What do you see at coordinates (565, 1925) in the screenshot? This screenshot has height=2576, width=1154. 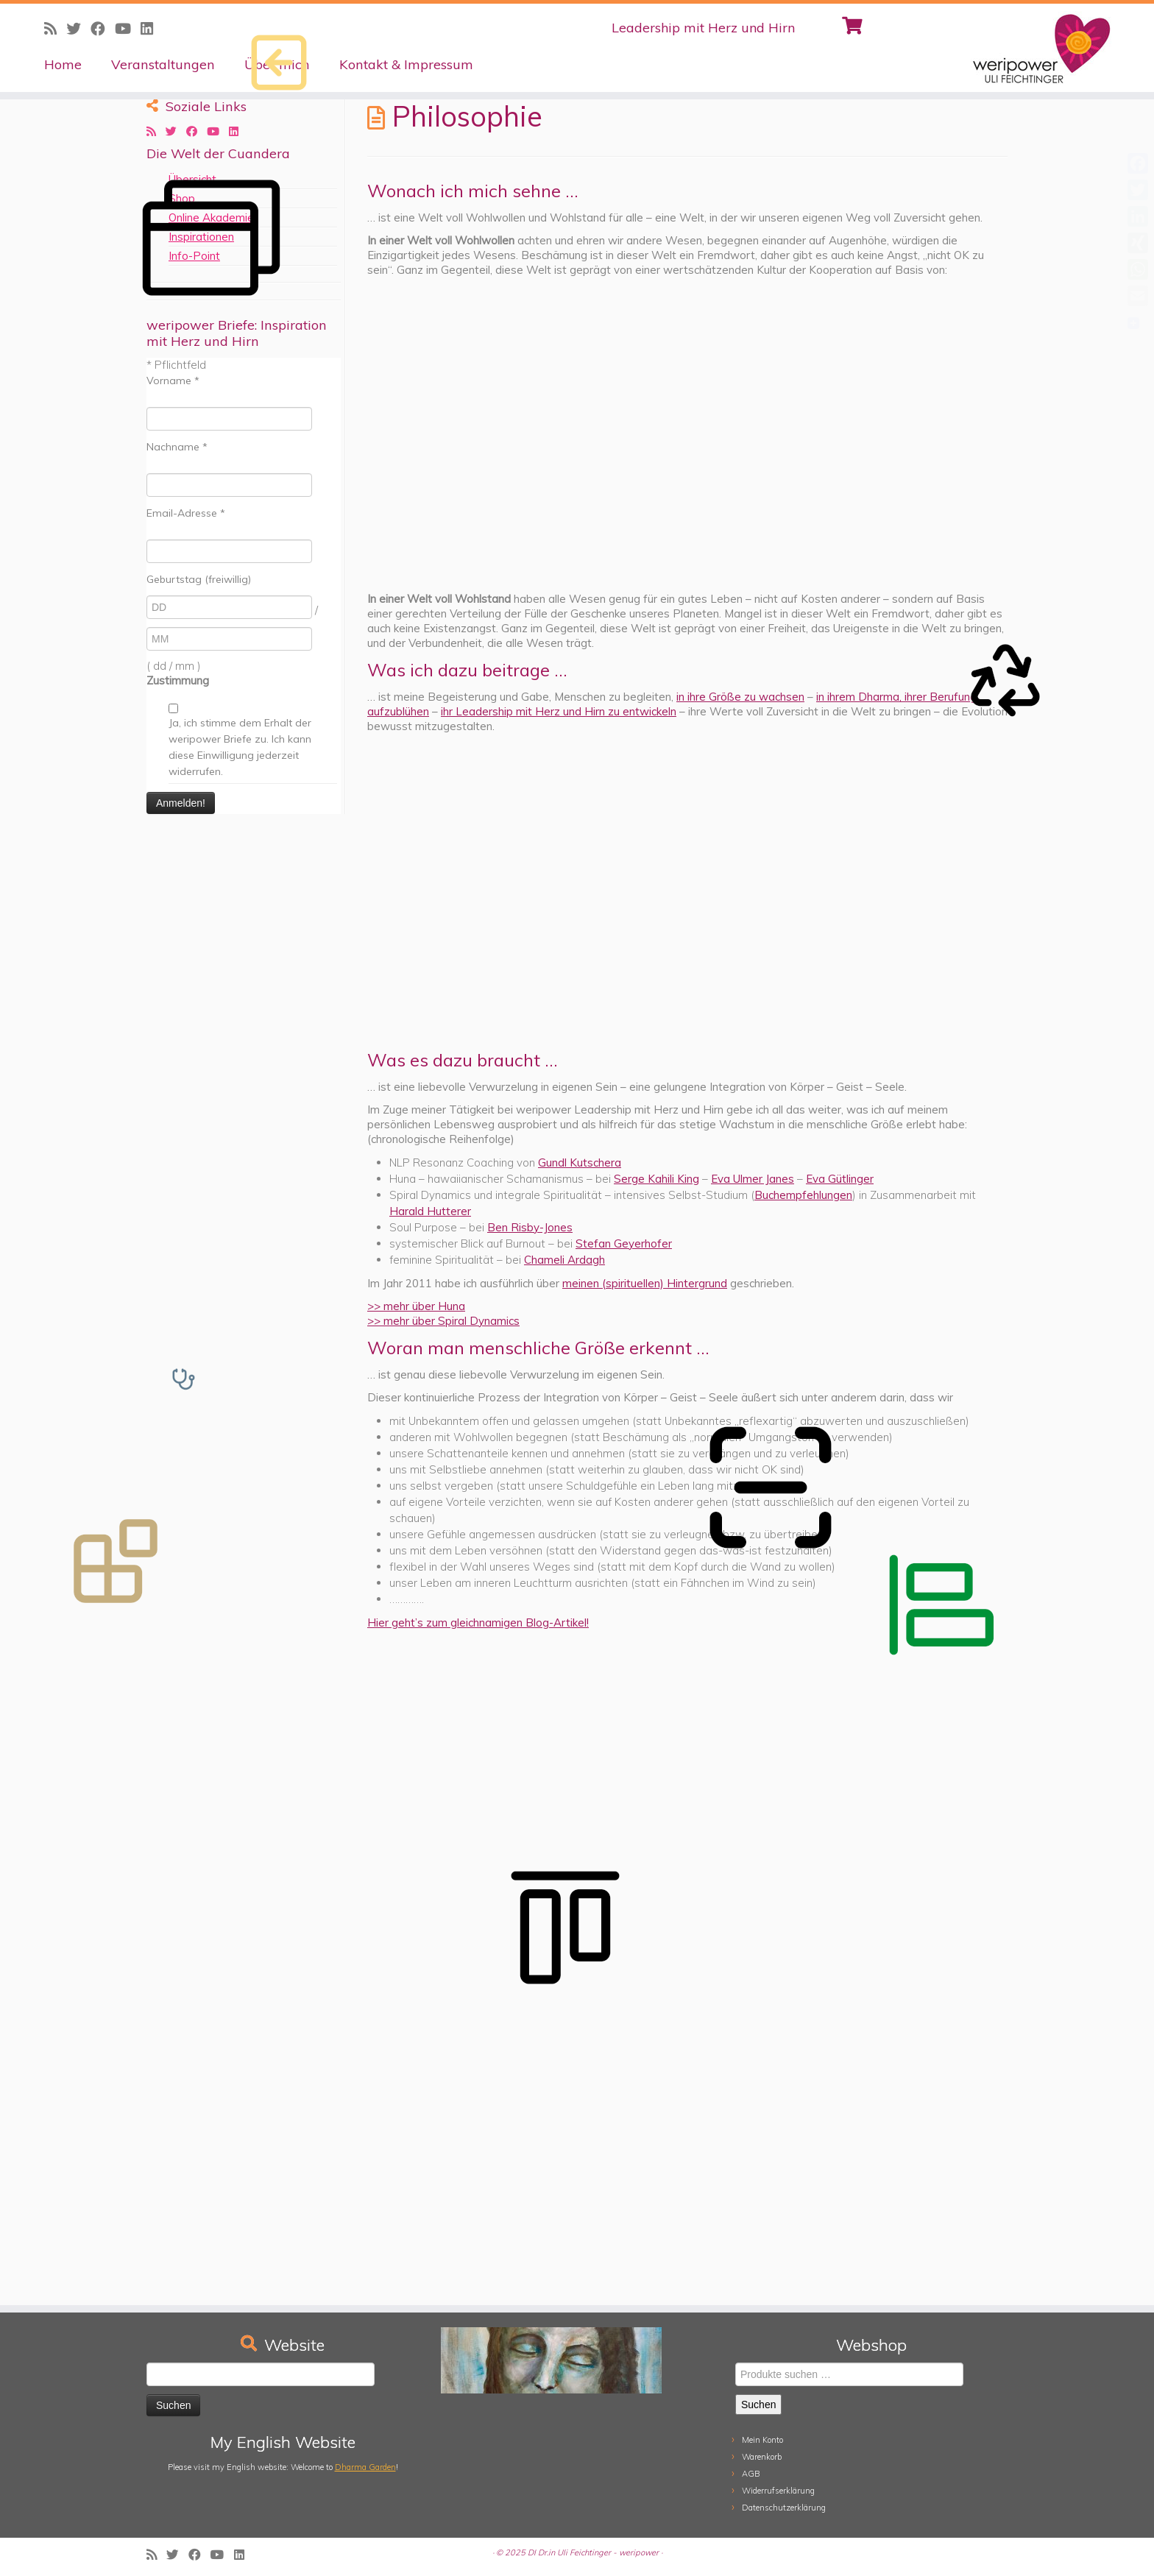 I see `align selected elements to the top` at bounding box center [565, 1925].